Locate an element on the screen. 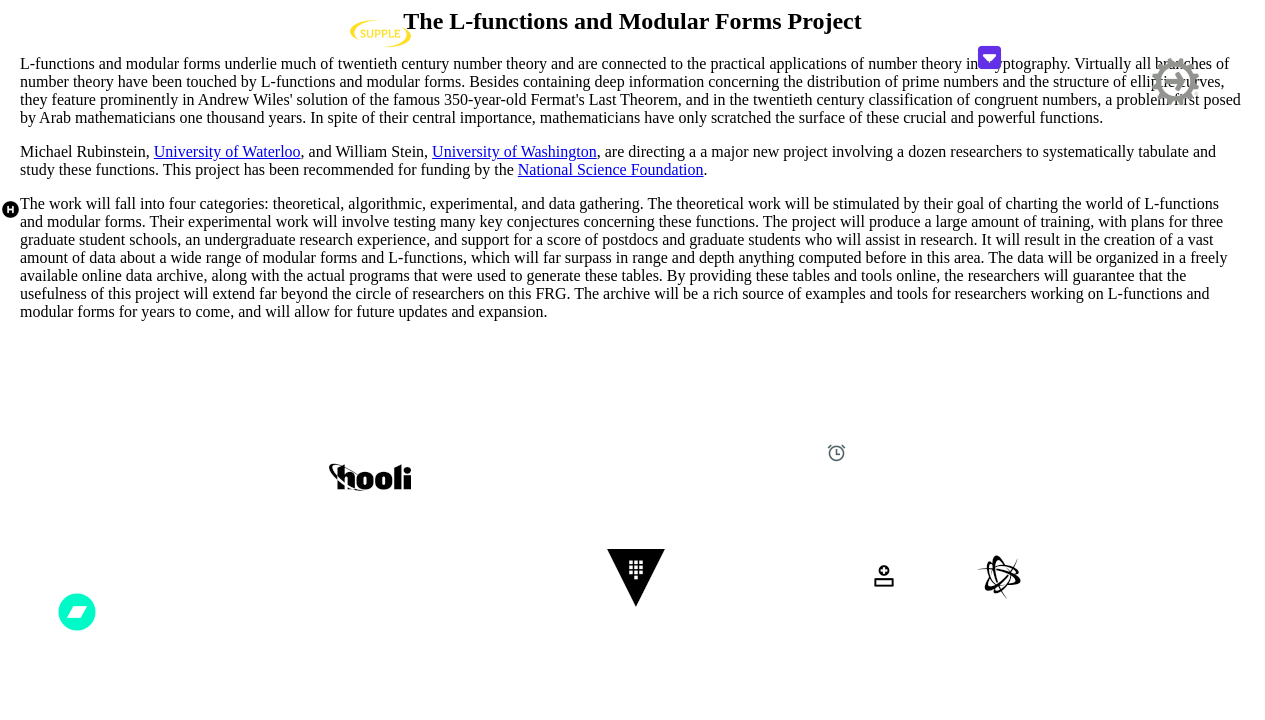  HashiCorp Vault application logo is located at coordinates (636, 578).